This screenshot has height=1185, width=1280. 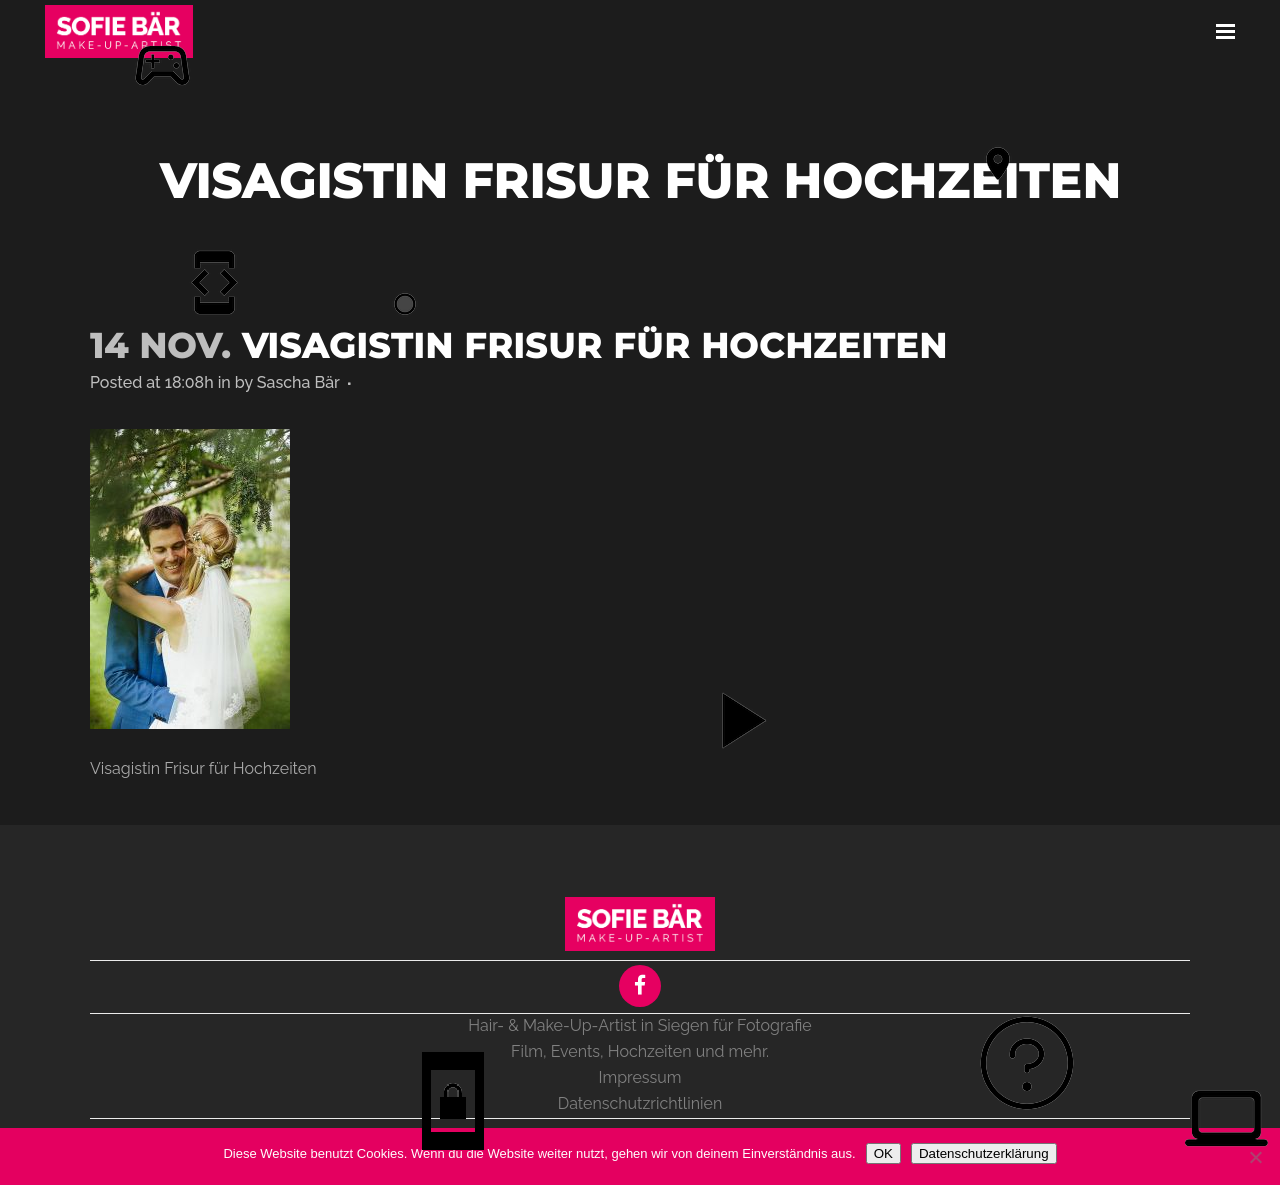 I want to click on enable developer mode on device, so click(x=214, y=282).